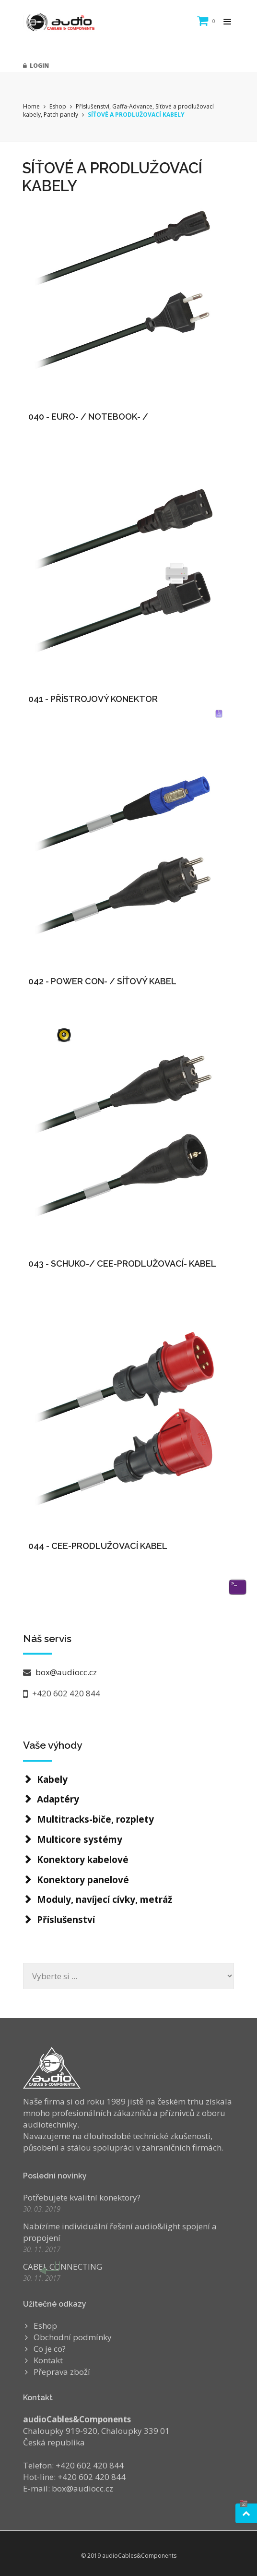 The height and width of the screenshot is (2576, 257). Describe the element at coordinates (244, 2503) in the screenshot. I see `open pictures folder` at that location.